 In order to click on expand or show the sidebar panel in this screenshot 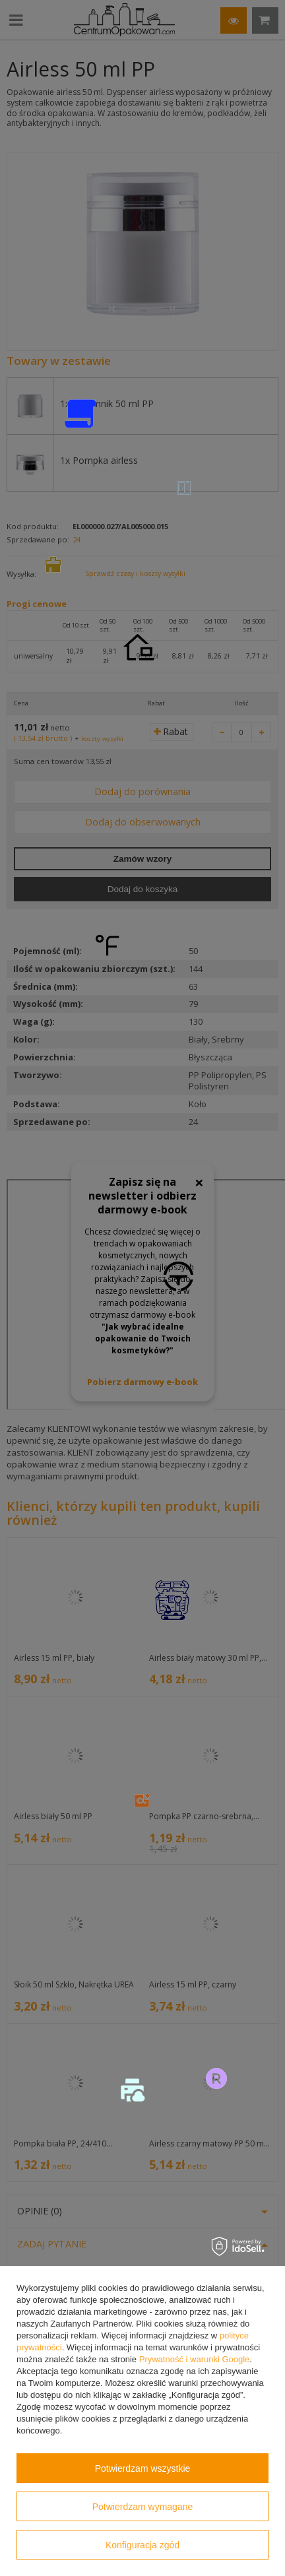, I will do `click(183, 488)`.